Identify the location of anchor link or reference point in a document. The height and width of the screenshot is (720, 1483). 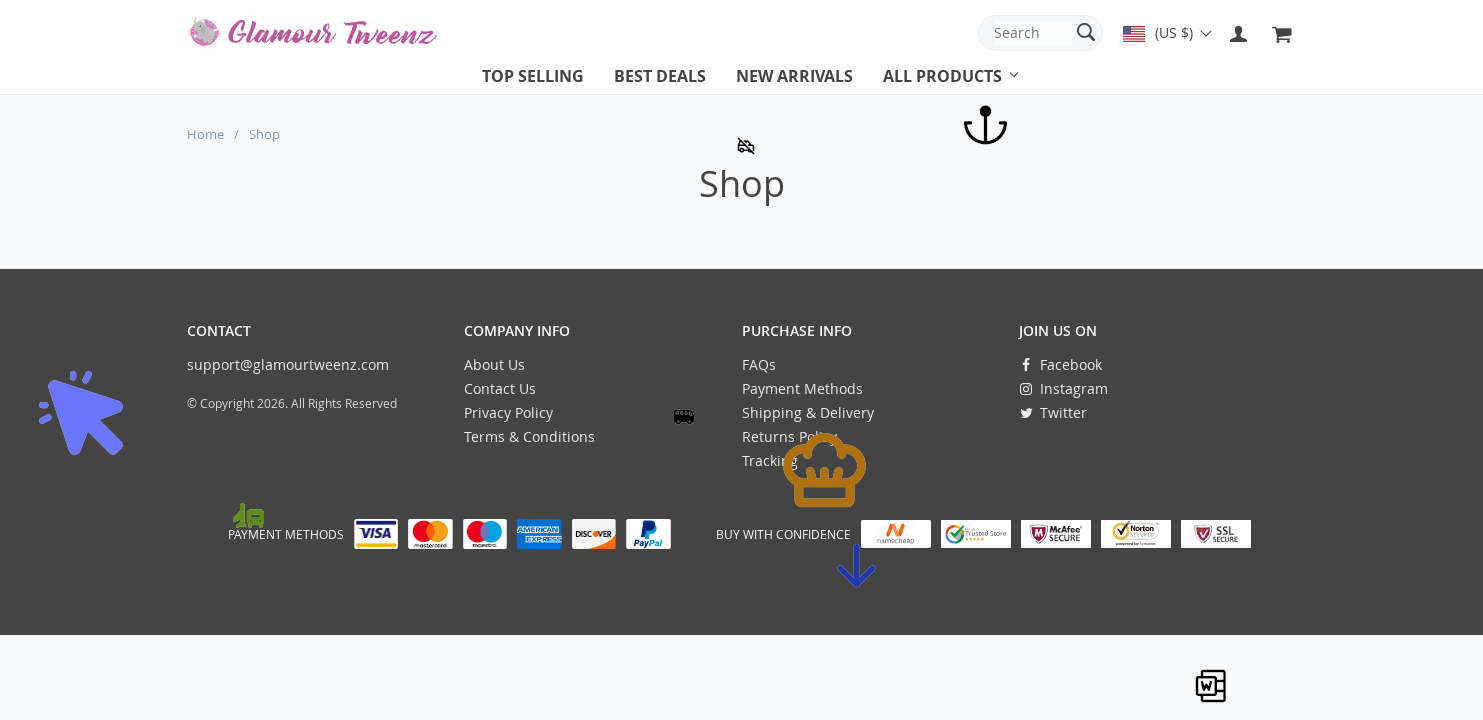
(985, 124).